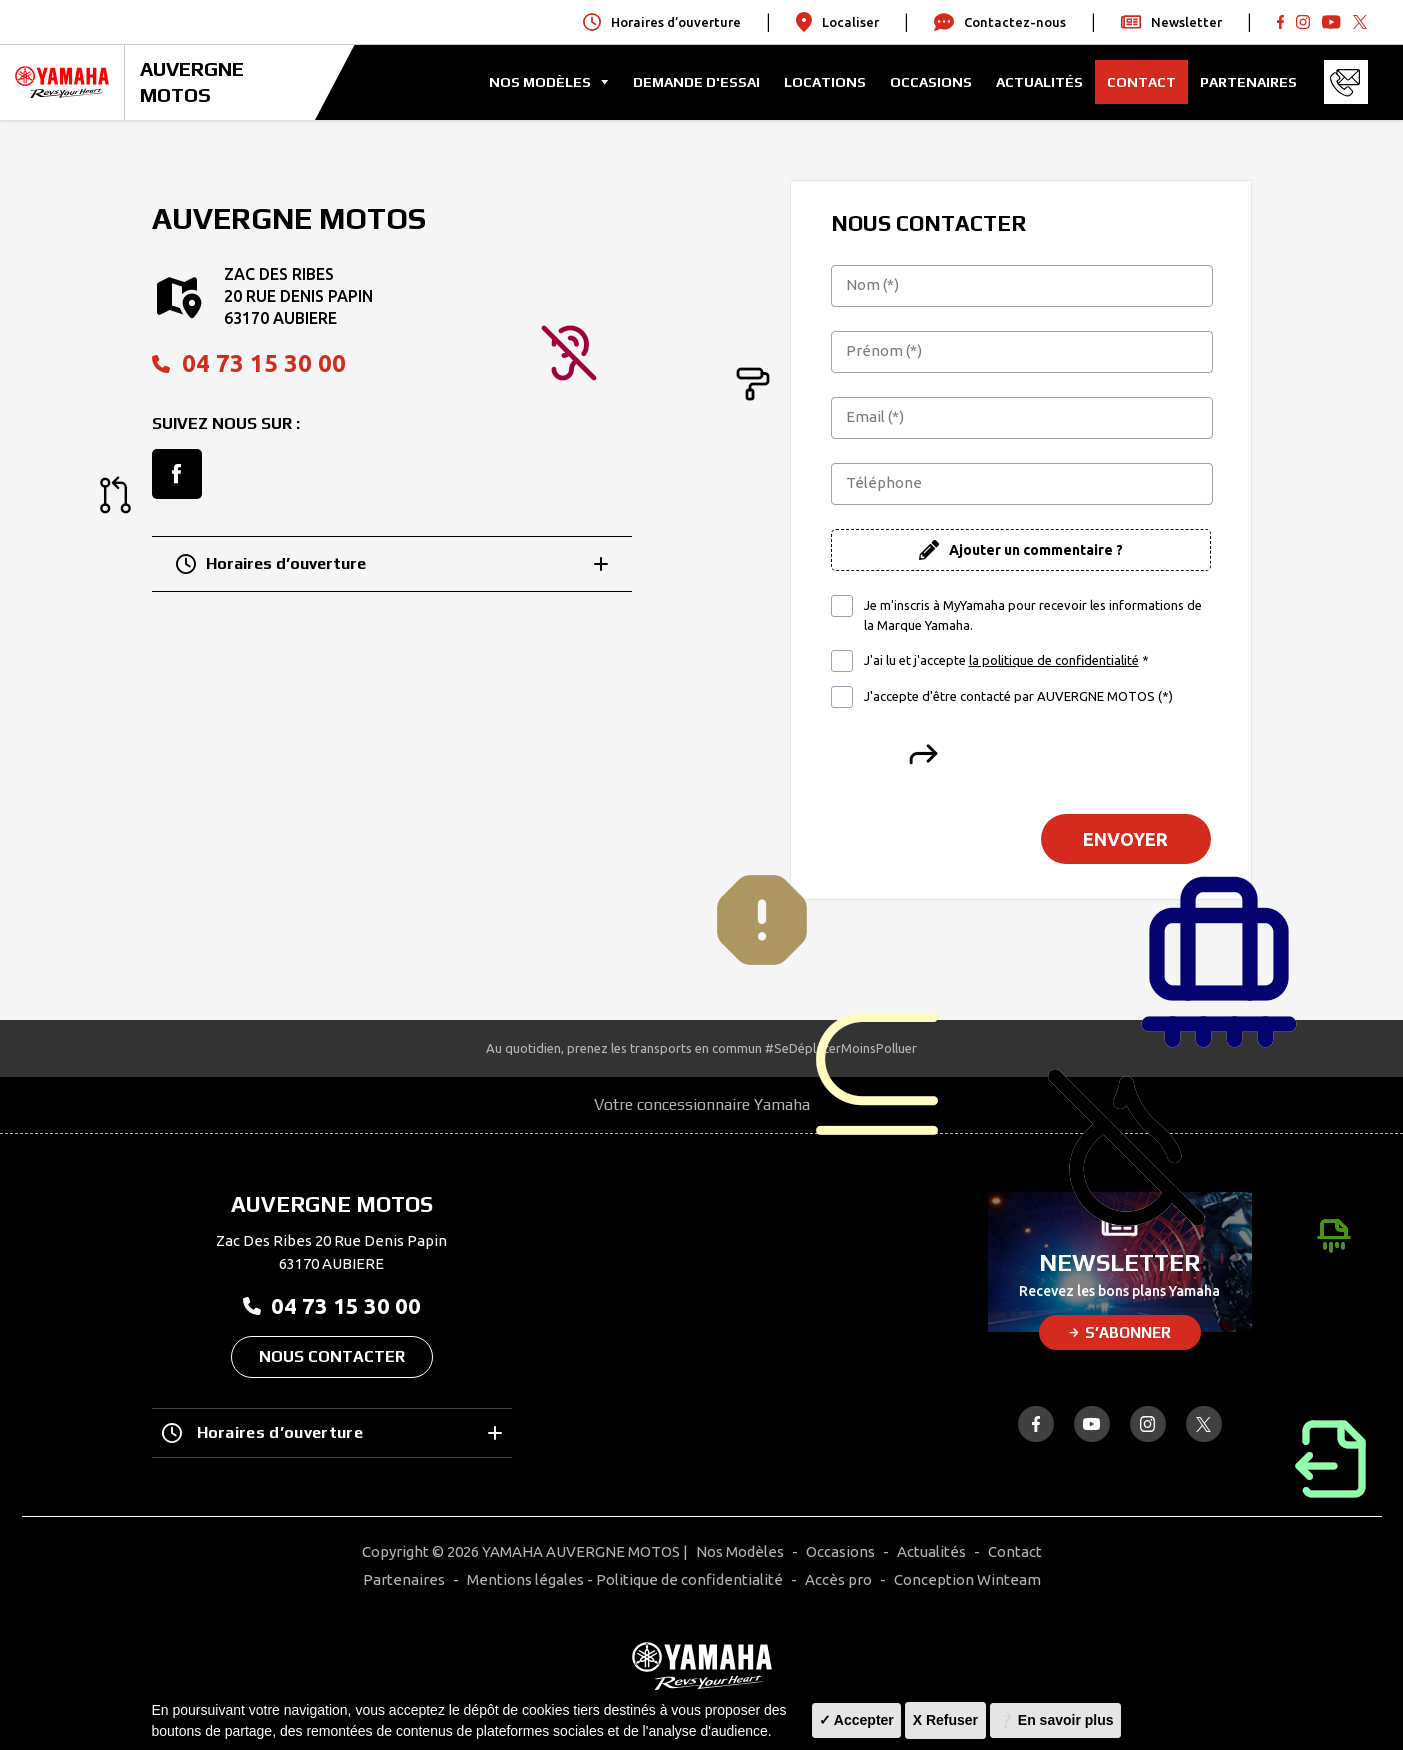 This screenshot has height=1750, width=1403. Describe the element at coordinates (1219, 962) in the screenshot. I see `track baggage claim status` at that location.